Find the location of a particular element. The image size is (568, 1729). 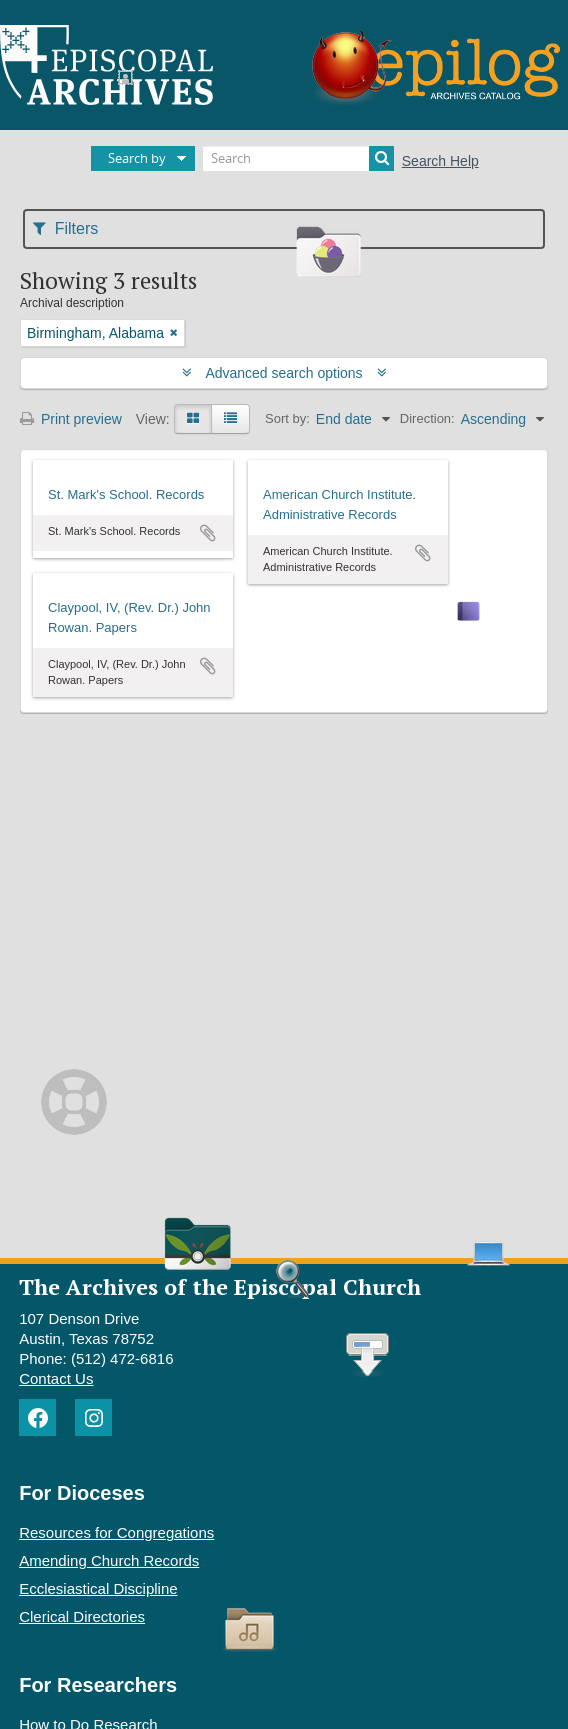

indicates a mischievous or playful mood in chat is located at coordinates (351, 67).